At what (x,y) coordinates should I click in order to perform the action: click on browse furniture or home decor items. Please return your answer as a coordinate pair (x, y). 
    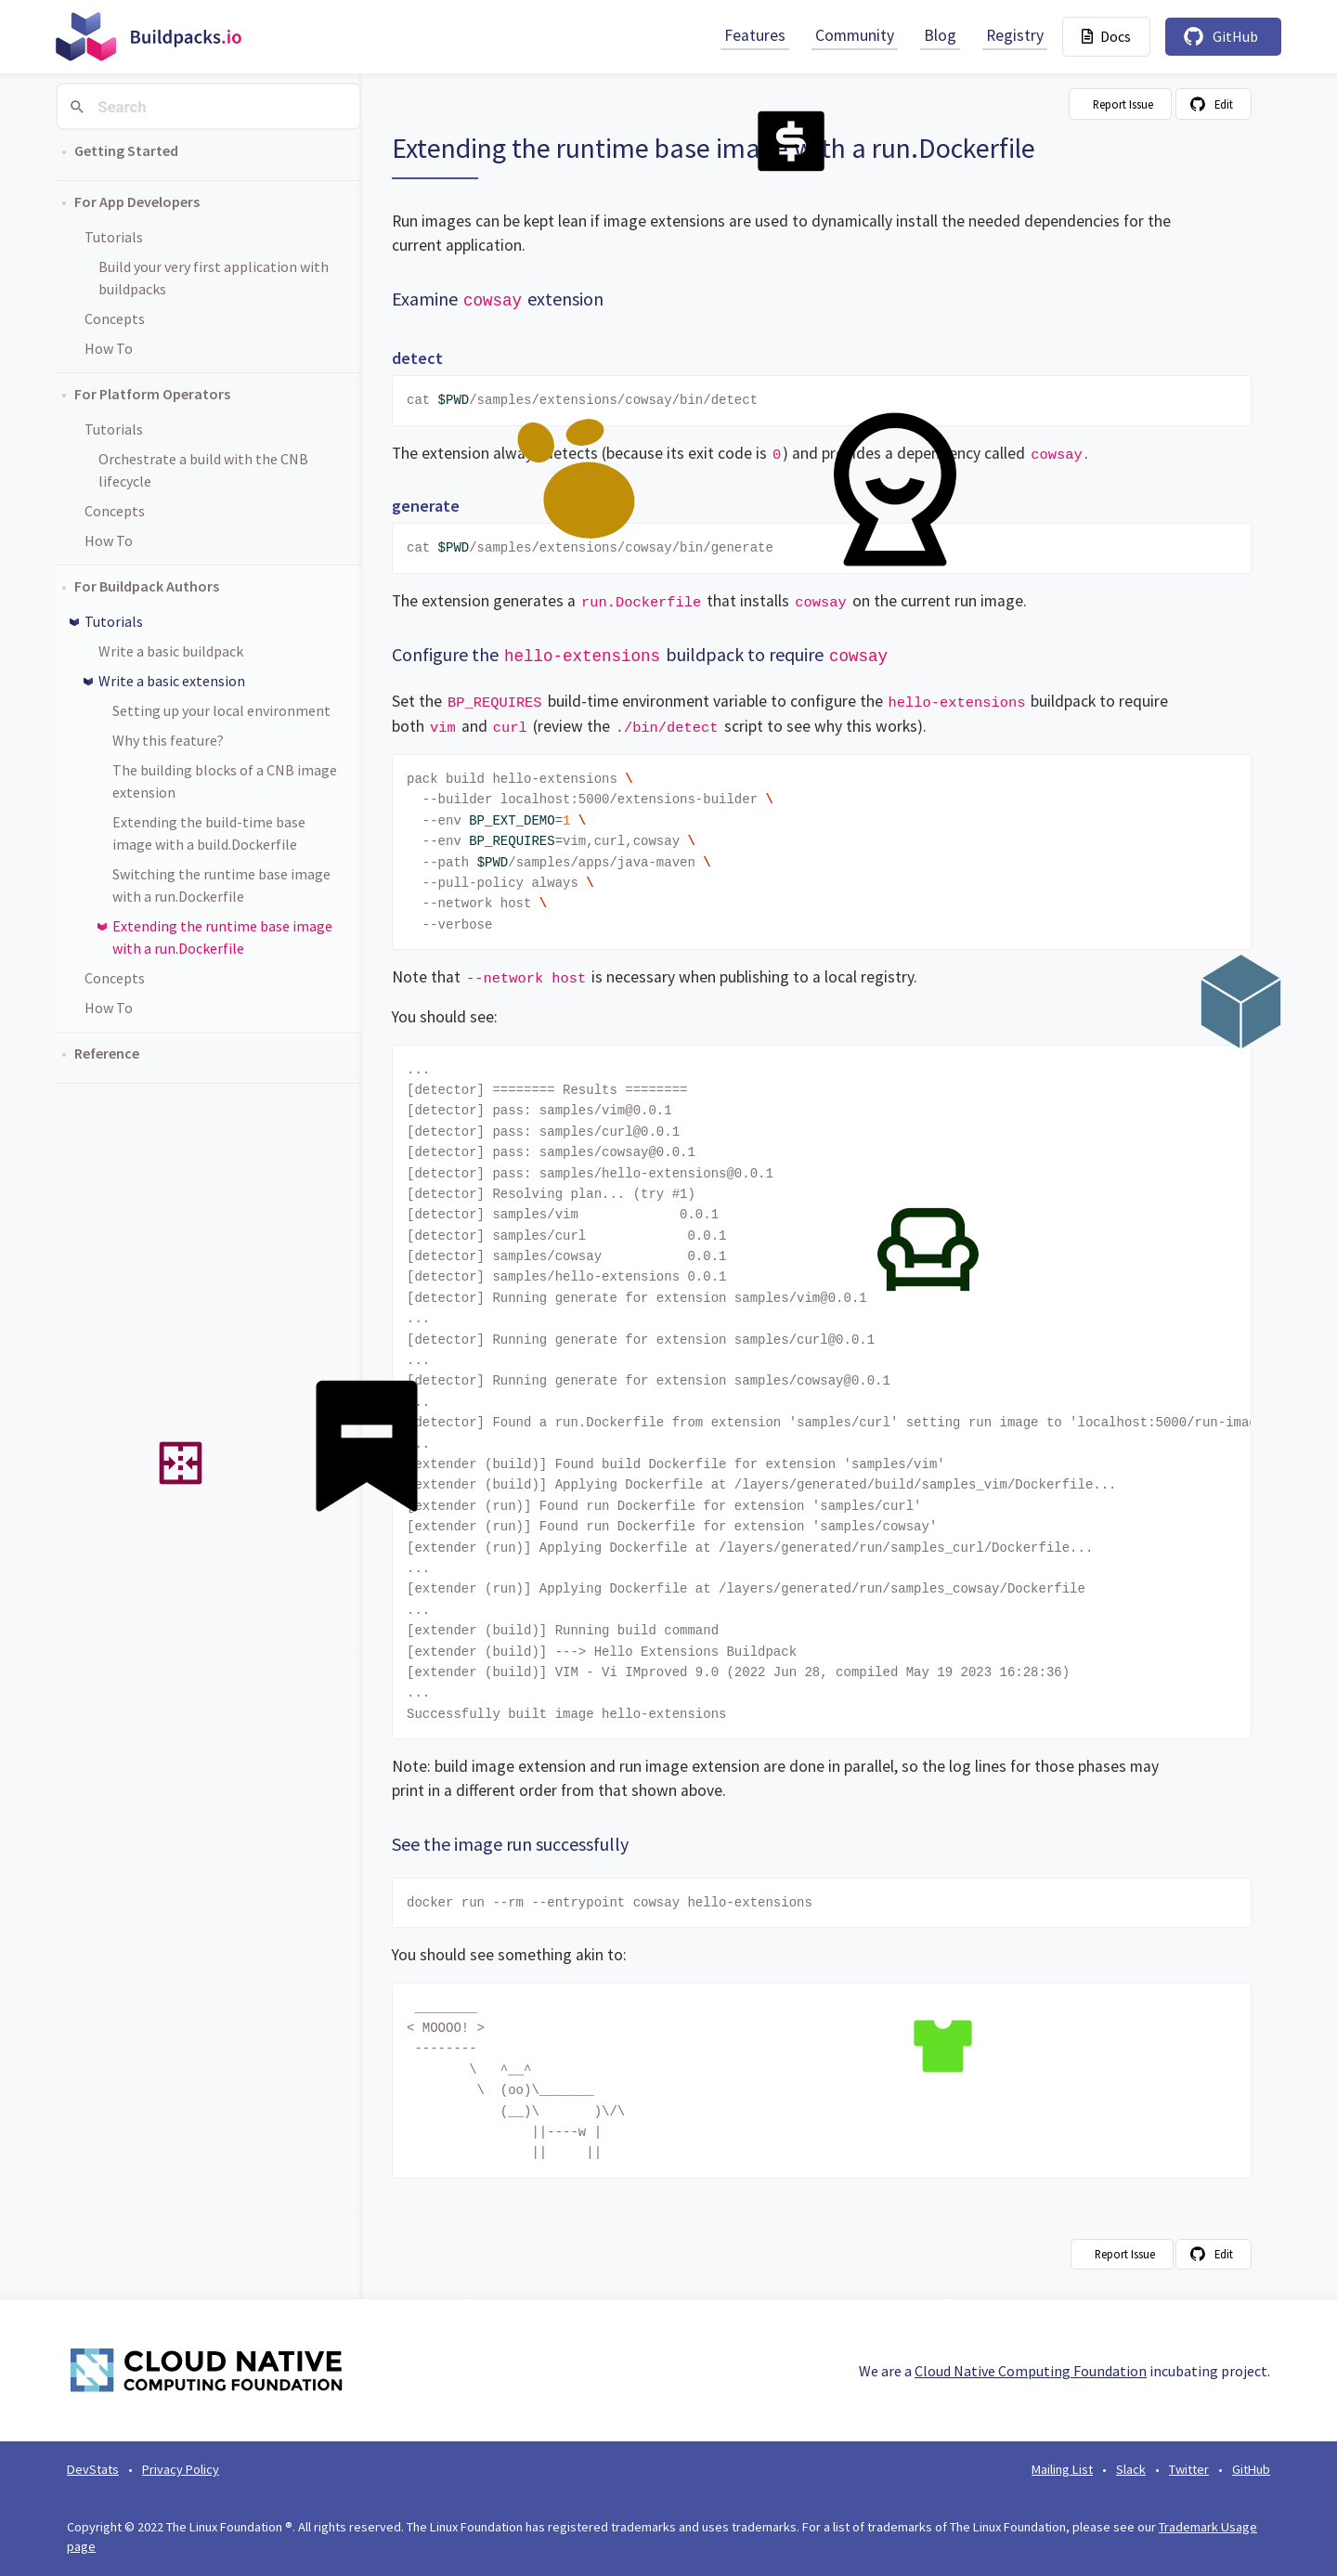
    Looking at the image, I should click on (928, 1249).